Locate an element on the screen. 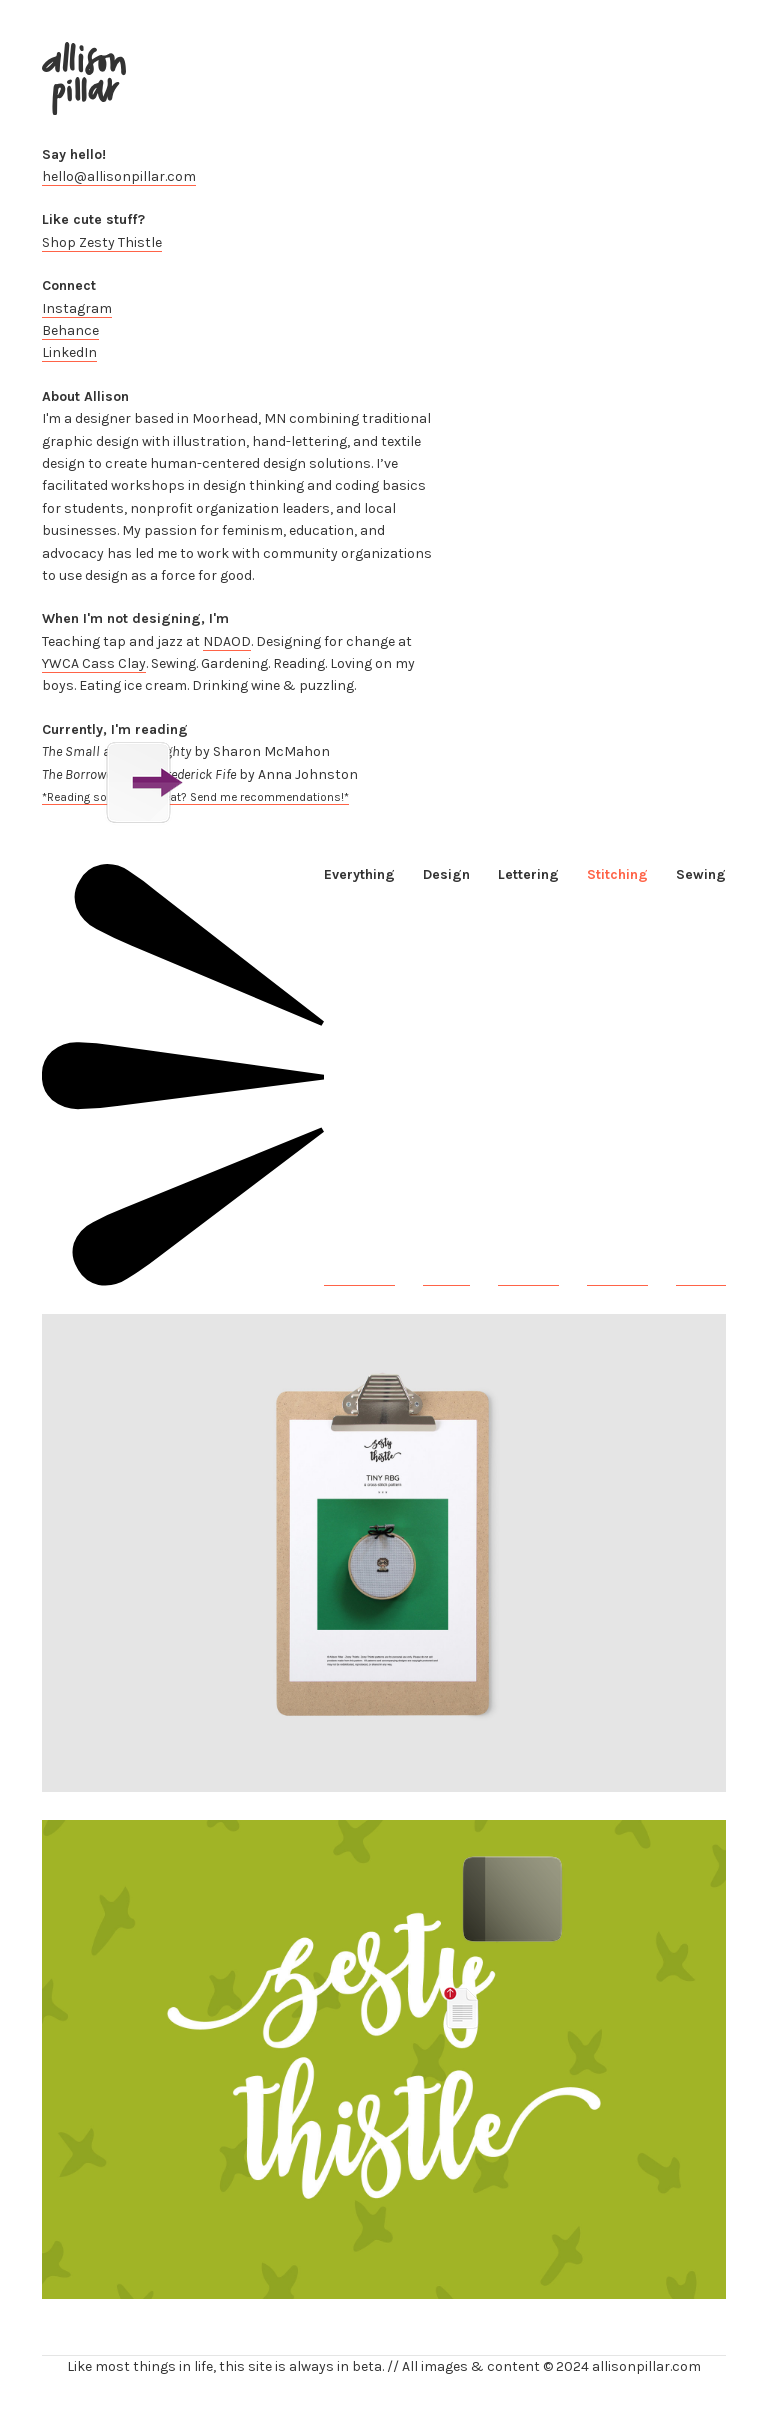  access the desktop folder is located at coordinates (512, 1895).